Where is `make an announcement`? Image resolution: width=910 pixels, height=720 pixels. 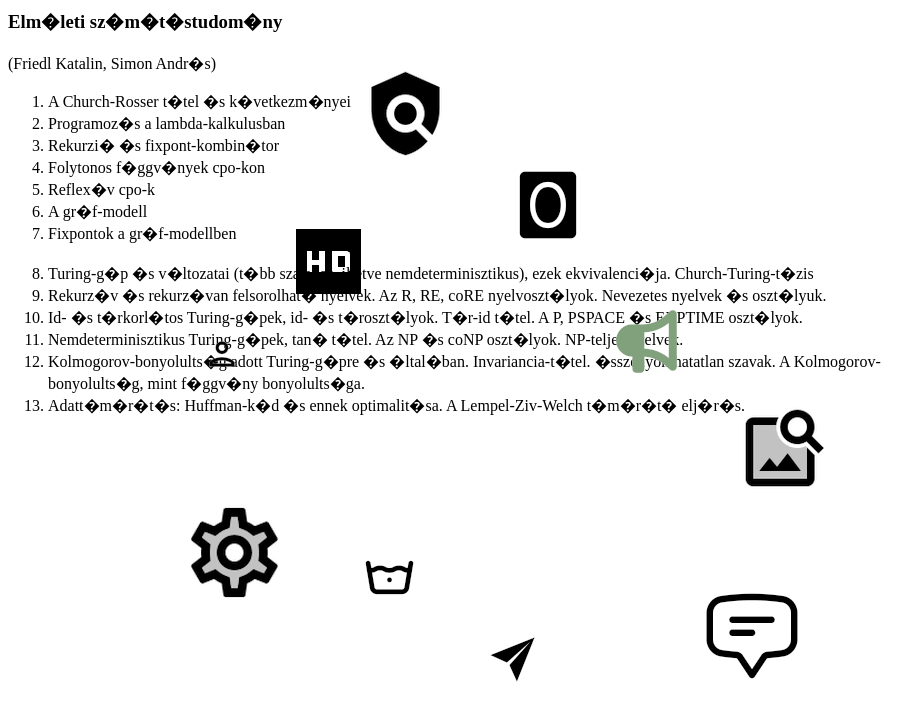
make an announcement is located at coordinates (648, 340).